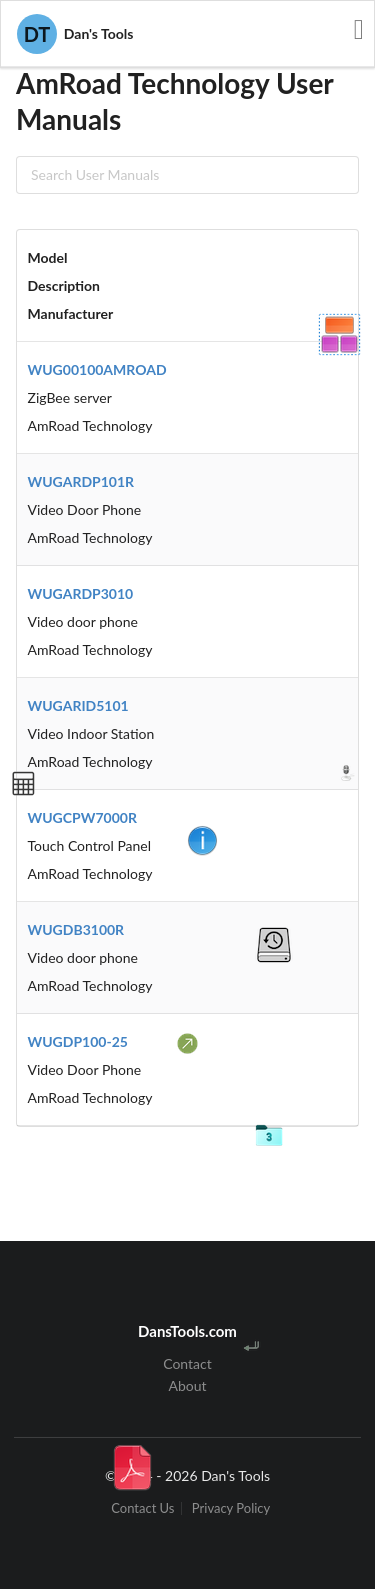  What do you see at coordinates (22, 783) in the screenshot?
I see `open the calculator app` at bounding box center [22, 783].